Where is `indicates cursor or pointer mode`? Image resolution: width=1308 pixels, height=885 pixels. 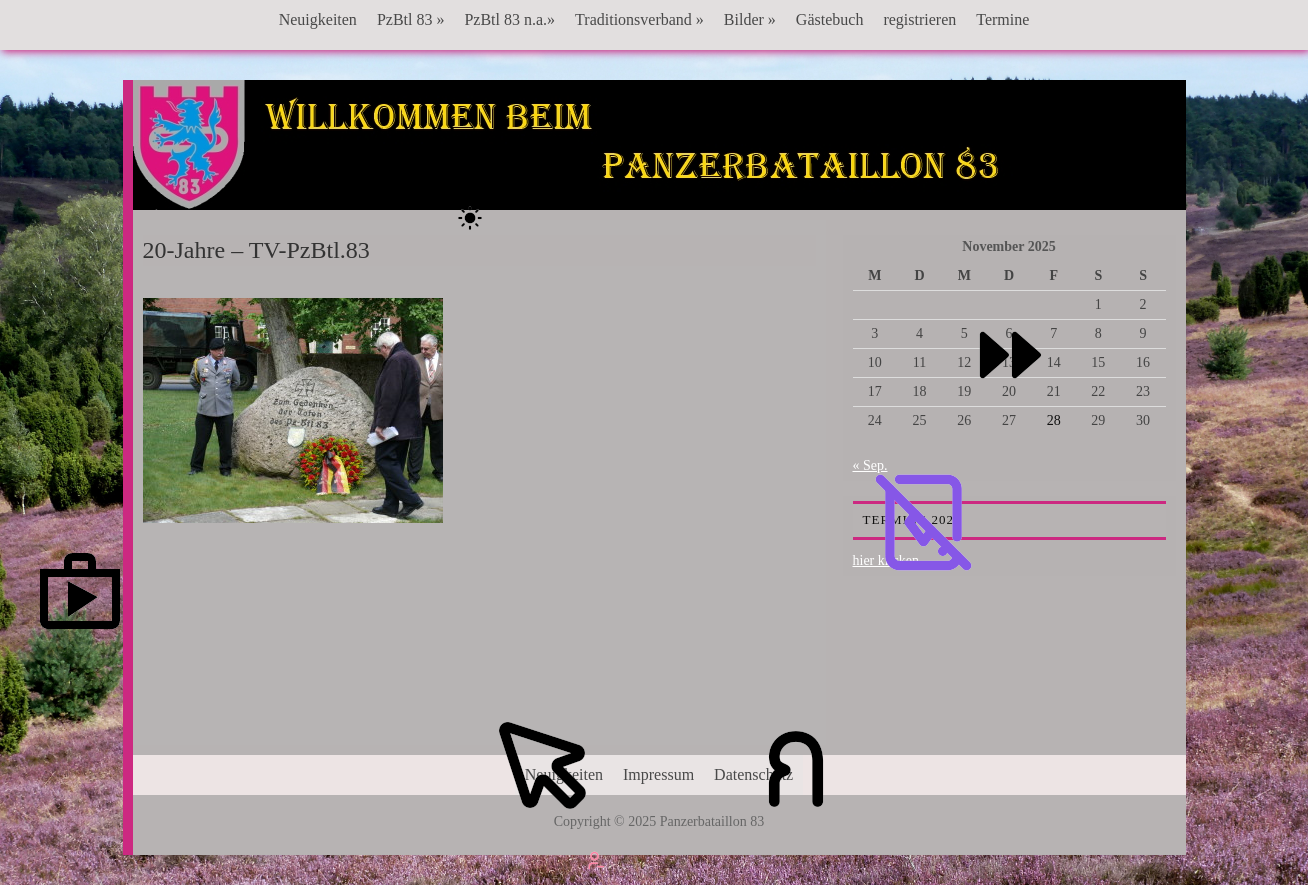
indicates cursor or pointer mode is located at coordinates (542, 765).